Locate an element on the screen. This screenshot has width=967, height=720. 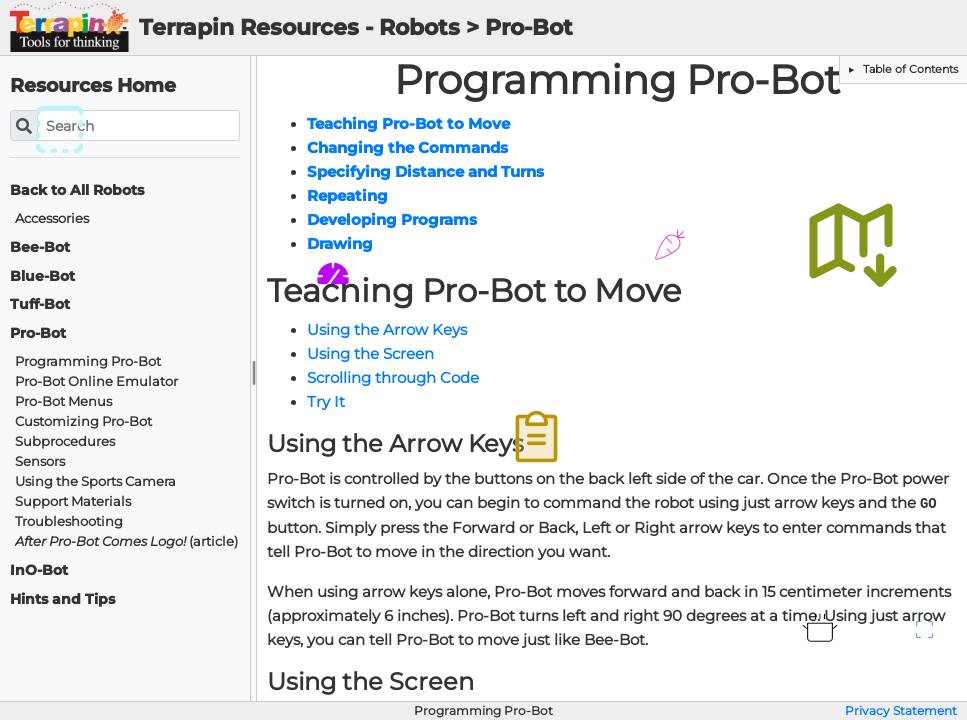
view performance metrics or speed is located at coordinates (333, 275).